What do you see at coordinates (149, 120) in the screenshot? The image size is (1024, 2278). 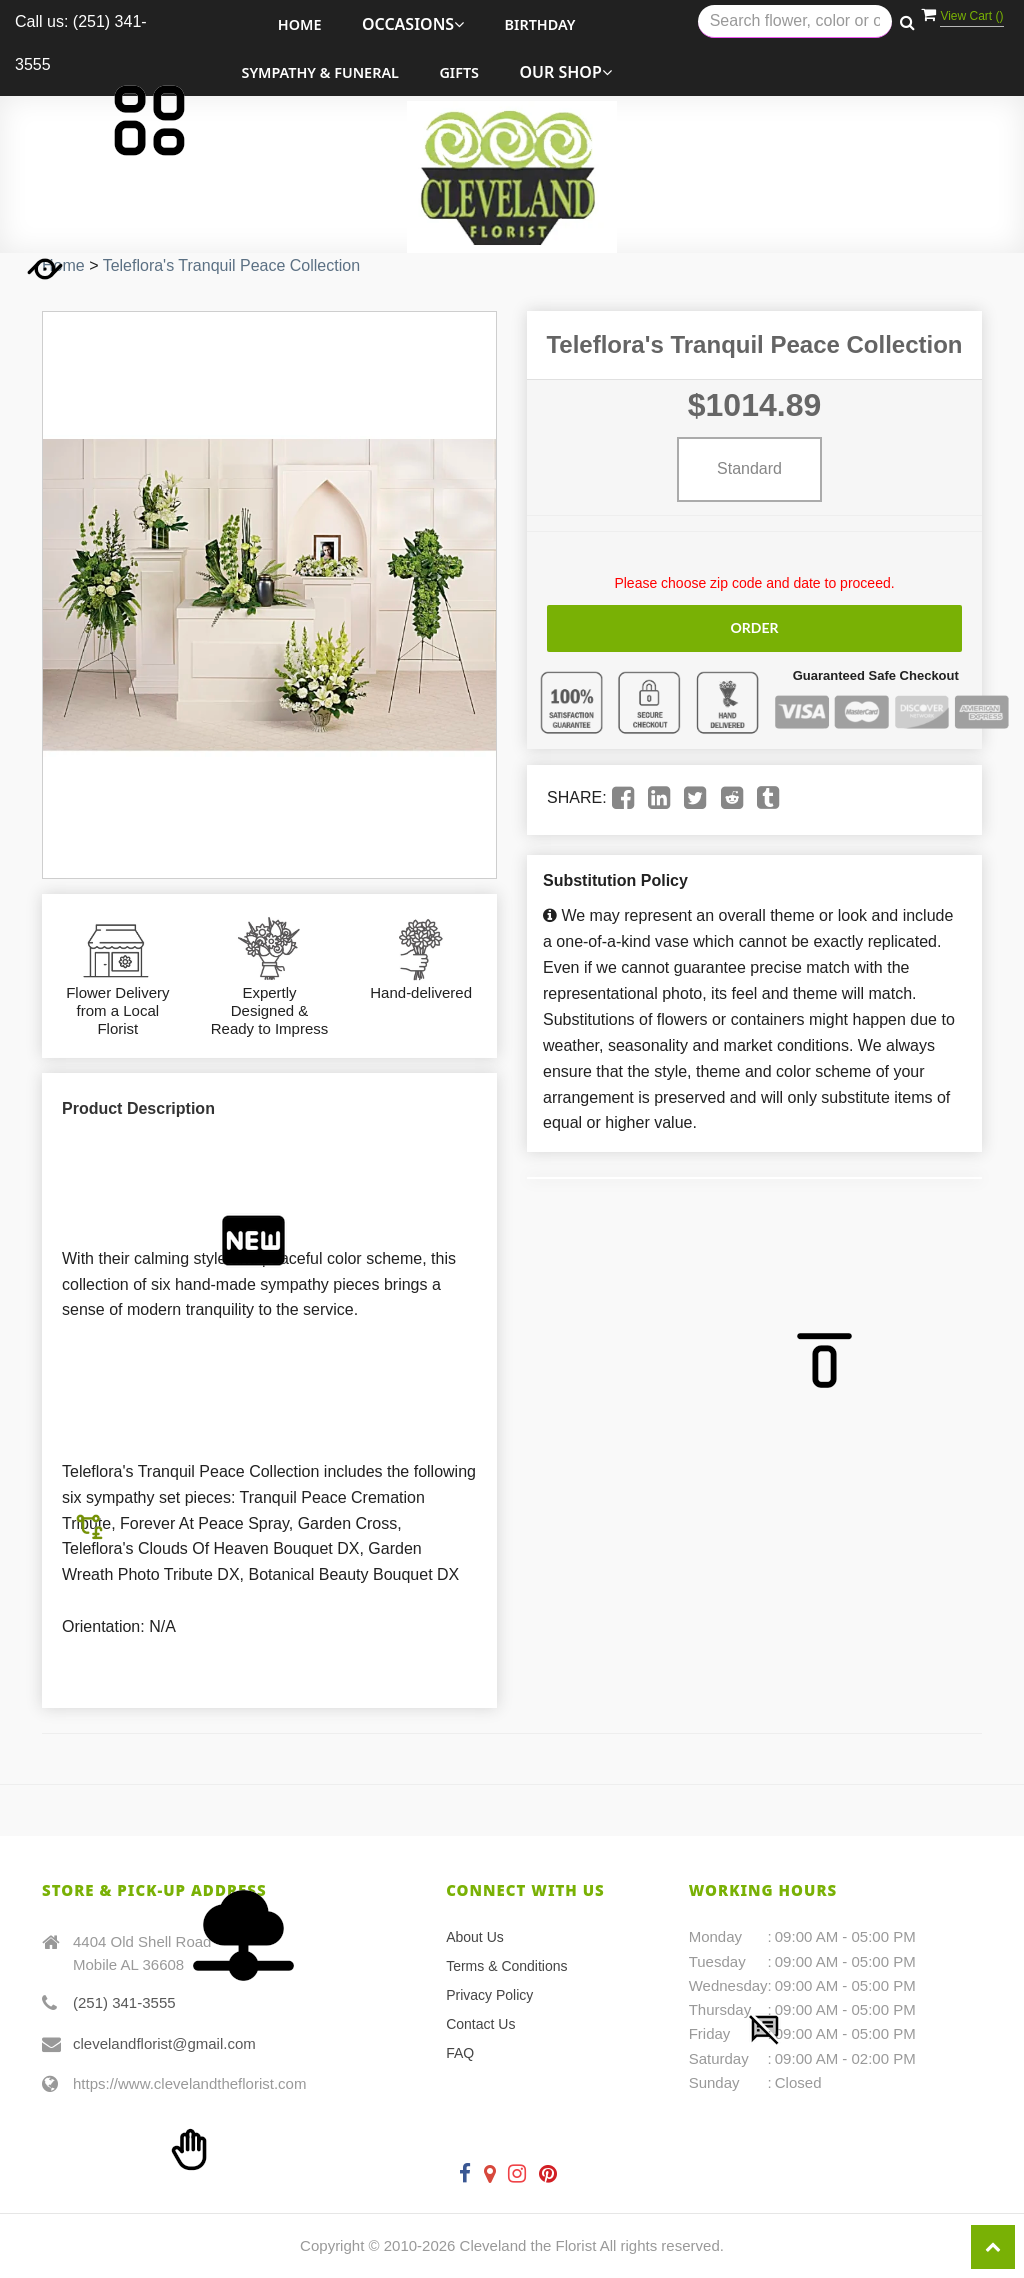 I see `switch to grid view layout` at bounding box center [149, 120].